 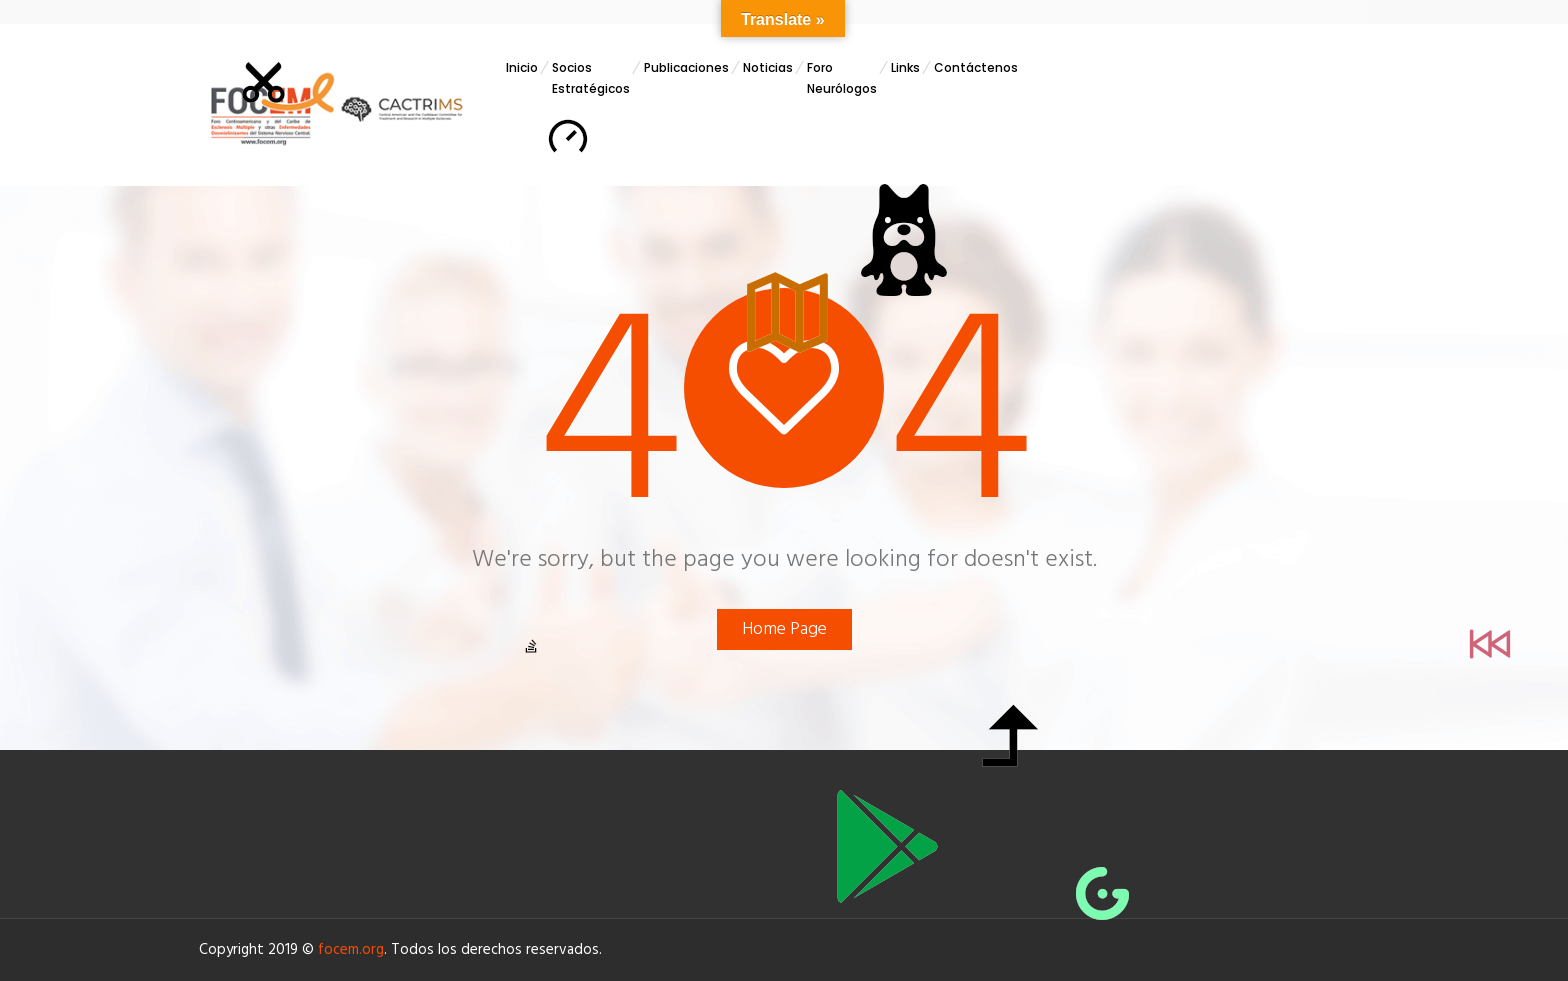 What do you see at coordinates (1102, 893) in the screenshot?
I see `gridsome framework logo` at bounding box center [1102, 893].